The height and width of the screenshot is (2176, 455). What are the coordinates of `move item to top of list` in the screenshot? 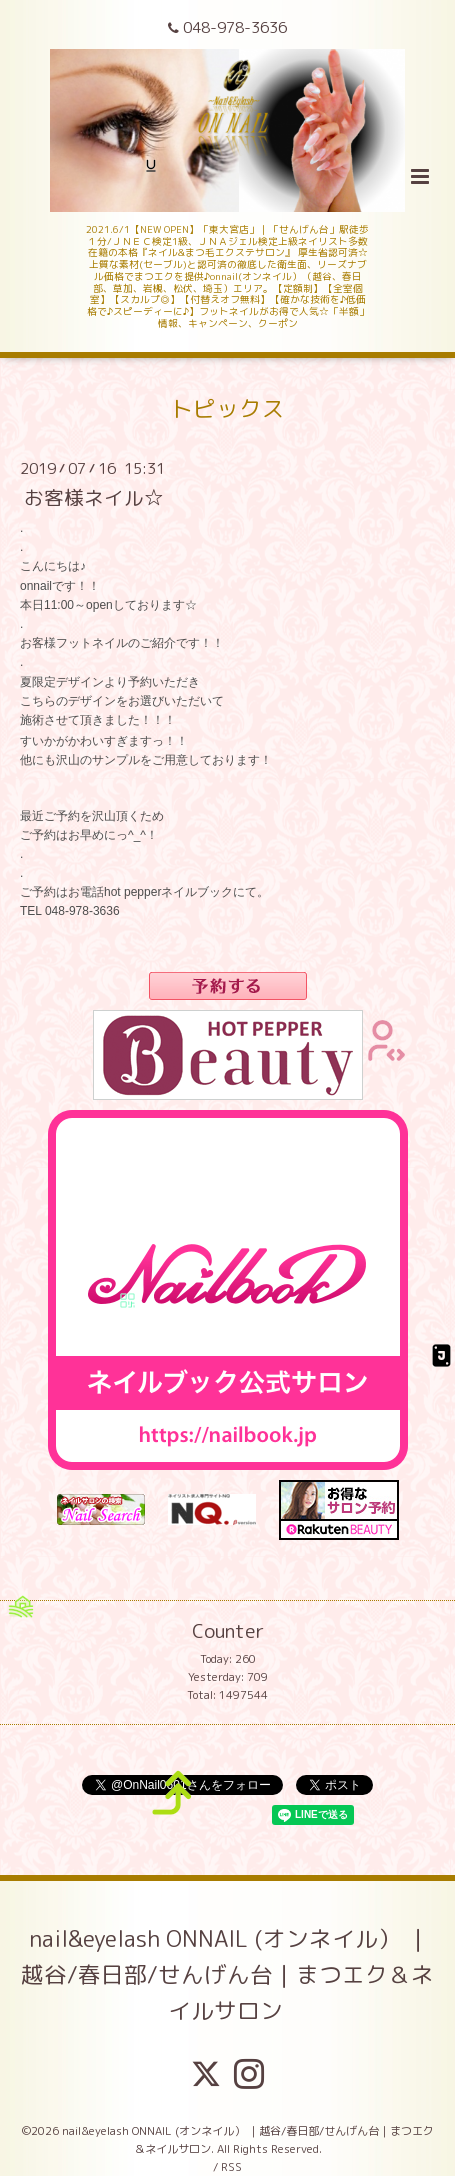 It's located at (173, 1794).